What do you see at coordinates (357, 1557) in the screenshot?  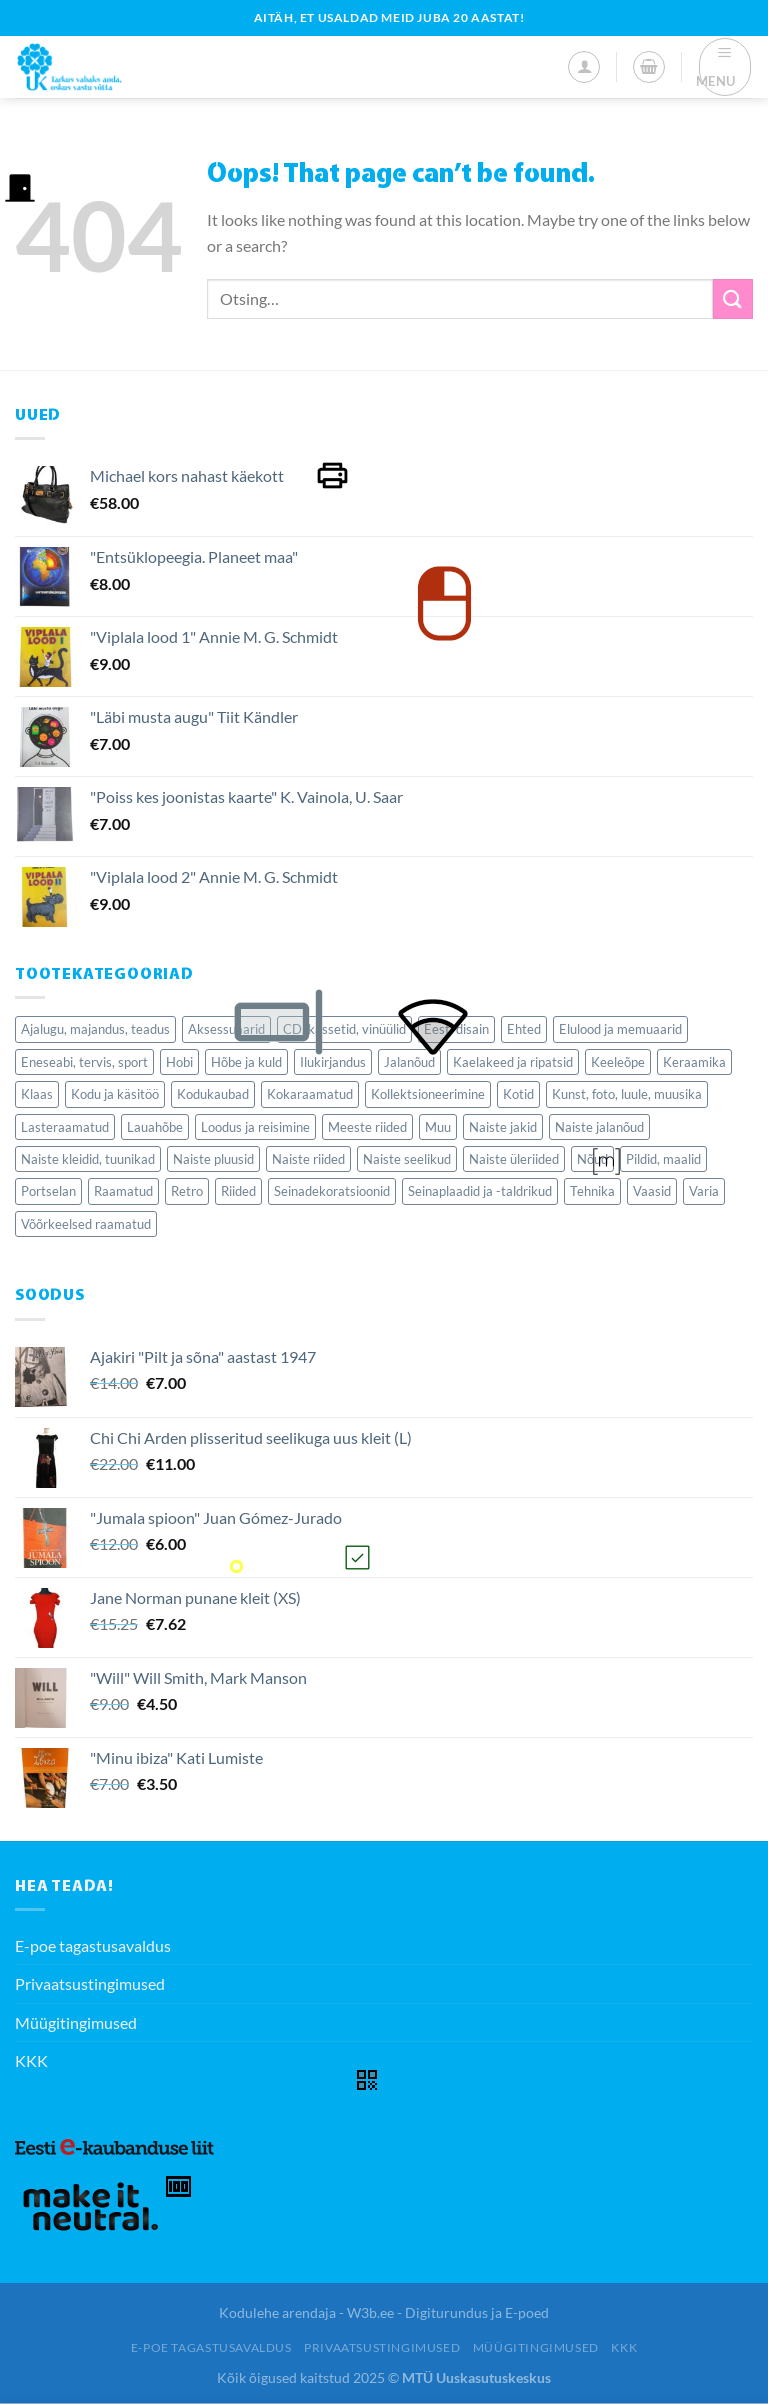 I see `mark a task as complete` at bounding box center [357, 1557].